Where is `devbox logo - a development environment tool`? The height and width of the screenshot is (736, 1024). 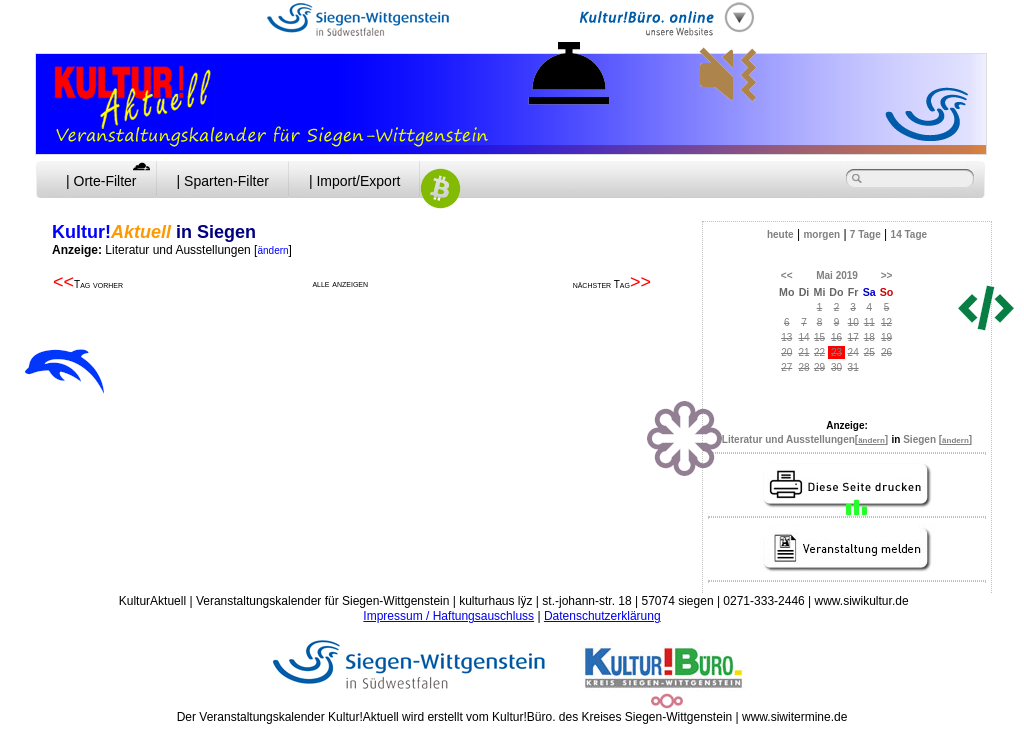 devbox logo - a development environment tool is located at coordinates (986, 308).